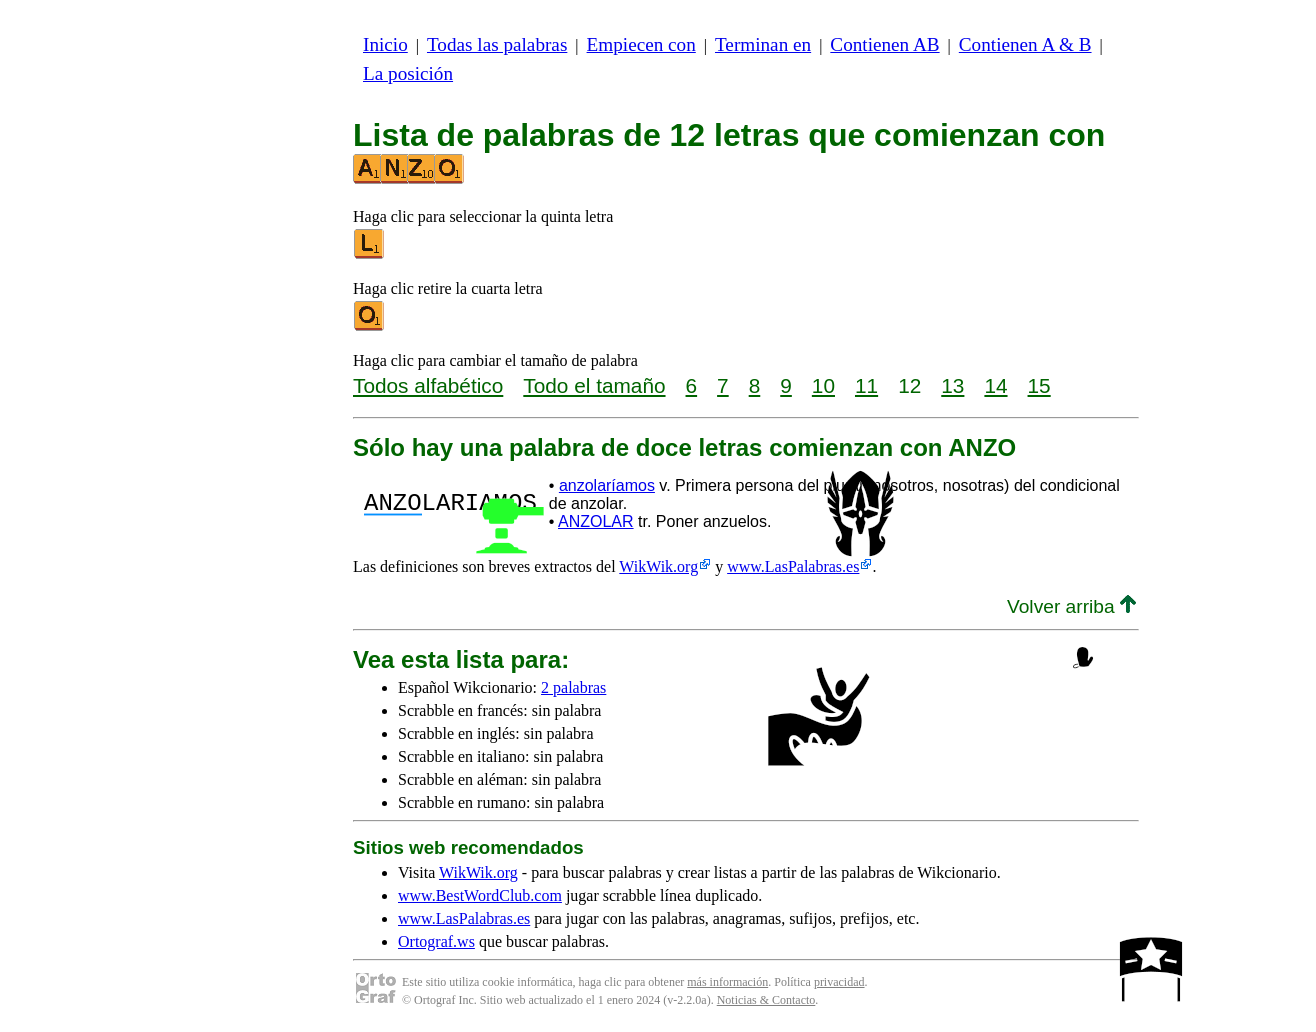  What do you see at coordinates (1151, 969) in the screenshot?
I see `view featured or starred content` at bounding box center [1151, 969].